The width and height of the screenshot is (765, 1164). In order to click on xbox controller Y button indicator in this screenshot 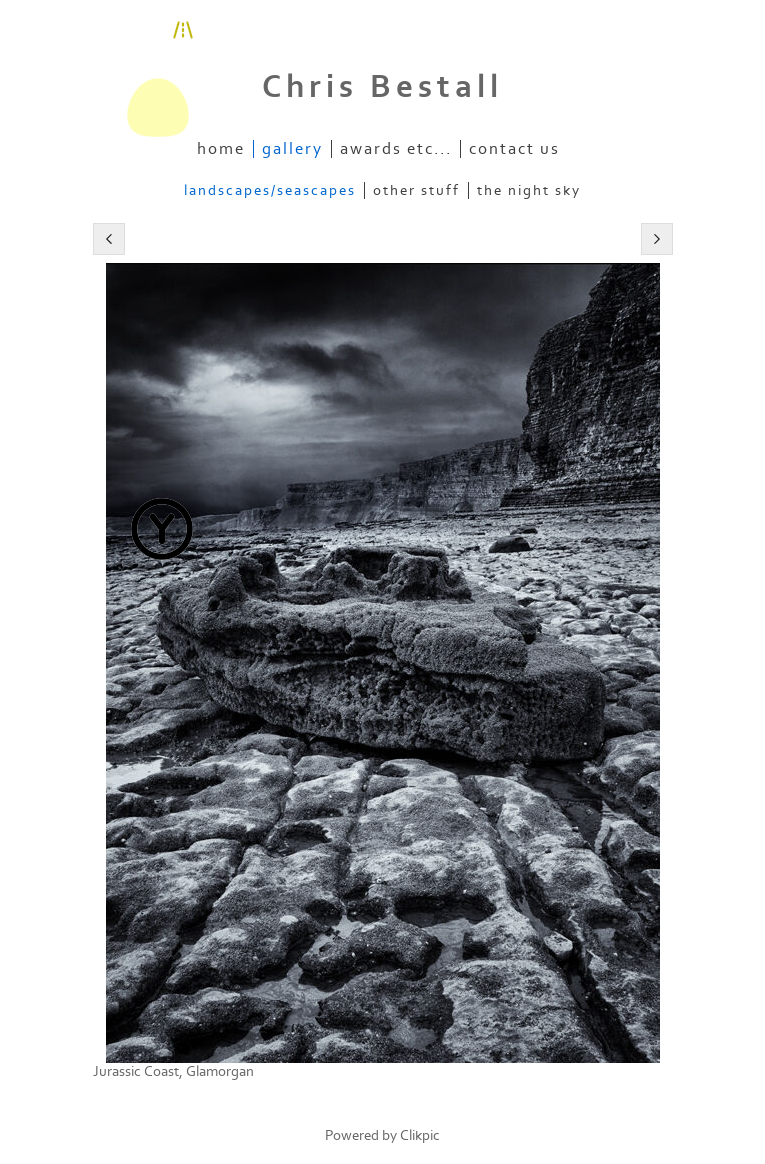, I will do `click(162, 529)`.